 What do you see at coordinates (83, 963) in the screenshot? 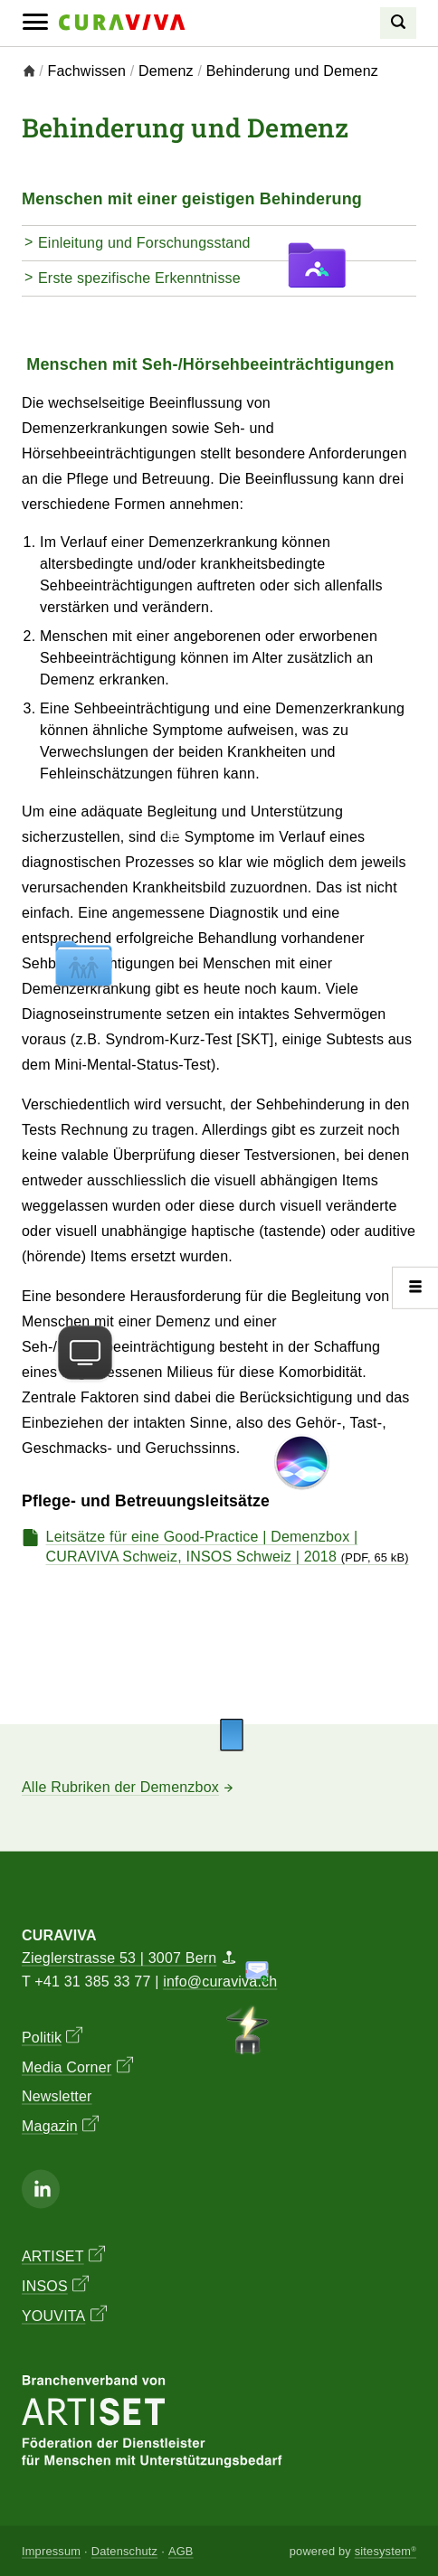
I see `open the family shared folder` at bounding box center [83, 963].